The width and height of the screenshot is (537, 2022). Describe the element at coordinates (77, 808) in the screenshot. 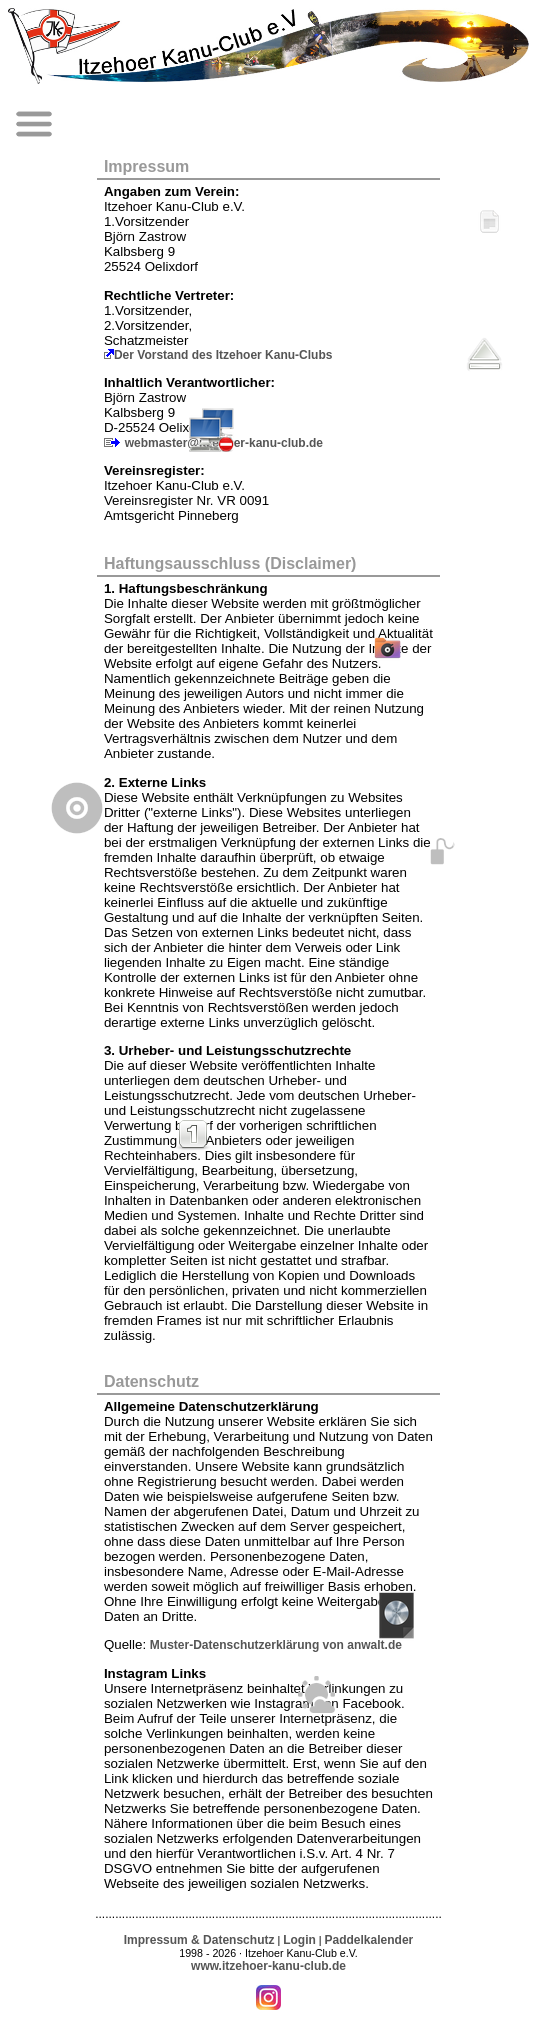

I see `audio CD or optical disc media` at that location.